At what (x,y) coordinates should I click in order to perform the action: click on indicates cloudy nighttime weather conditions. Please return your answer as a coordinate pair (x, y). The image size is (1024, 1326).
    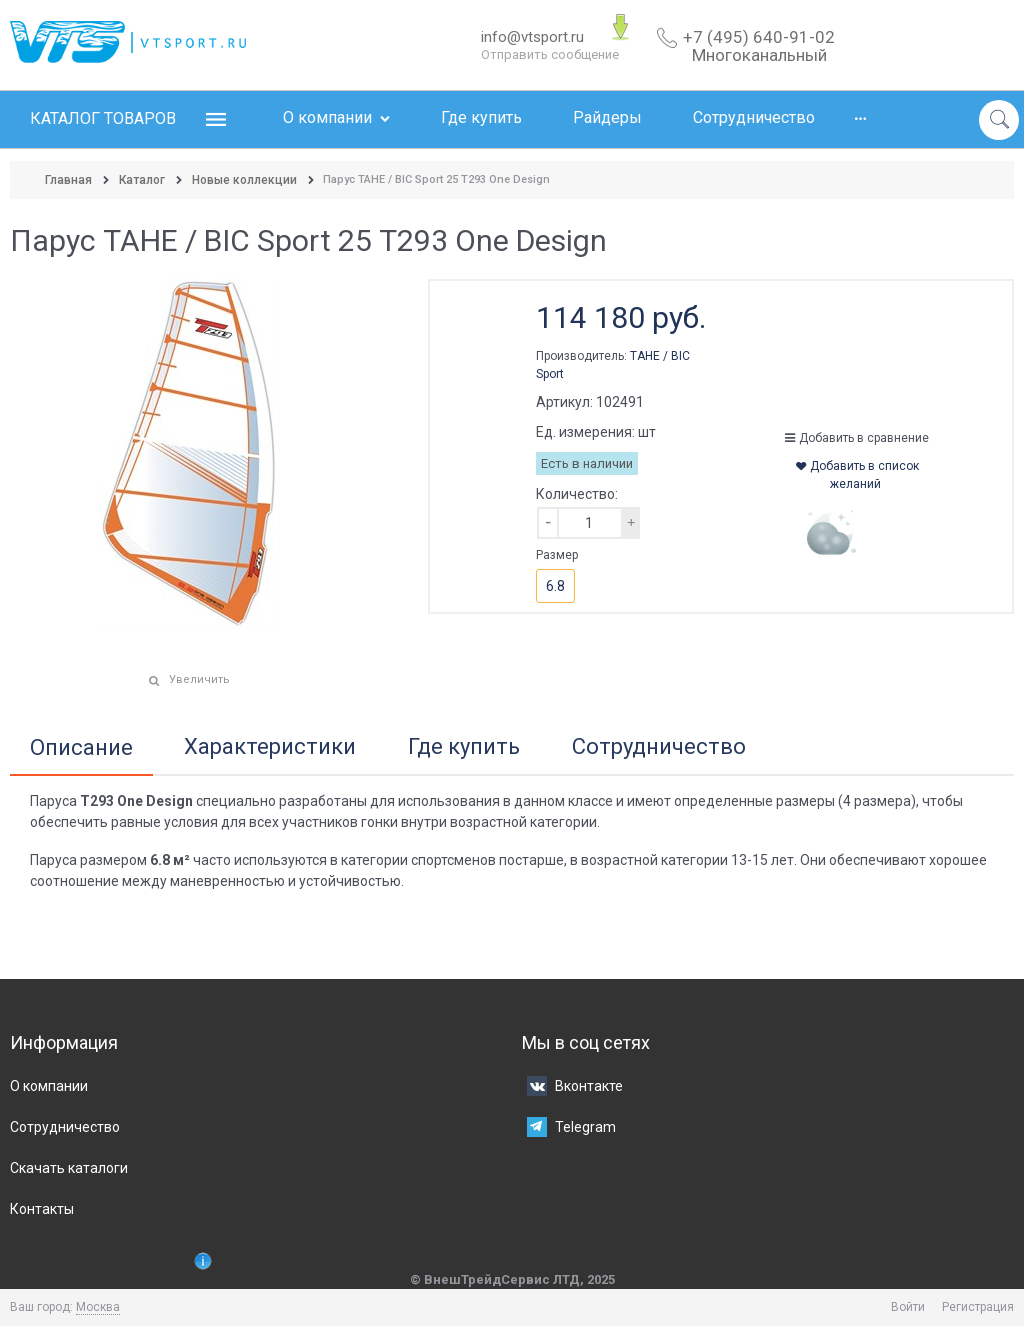
    Looking at the image, I should click on (831, 533).